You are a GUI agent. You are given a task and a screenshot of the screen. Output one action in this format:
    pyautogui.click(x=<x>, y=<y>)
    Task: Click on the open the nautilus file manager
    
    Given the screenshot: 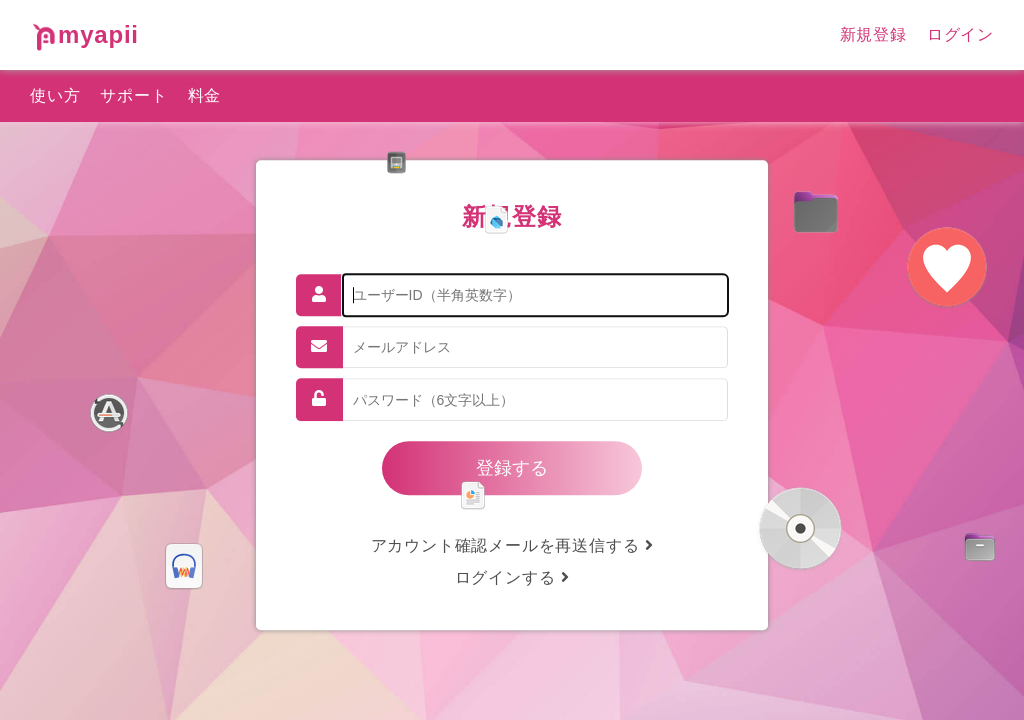 What is the action you would take?
    pyautogui.click(x=980, y=547)
    